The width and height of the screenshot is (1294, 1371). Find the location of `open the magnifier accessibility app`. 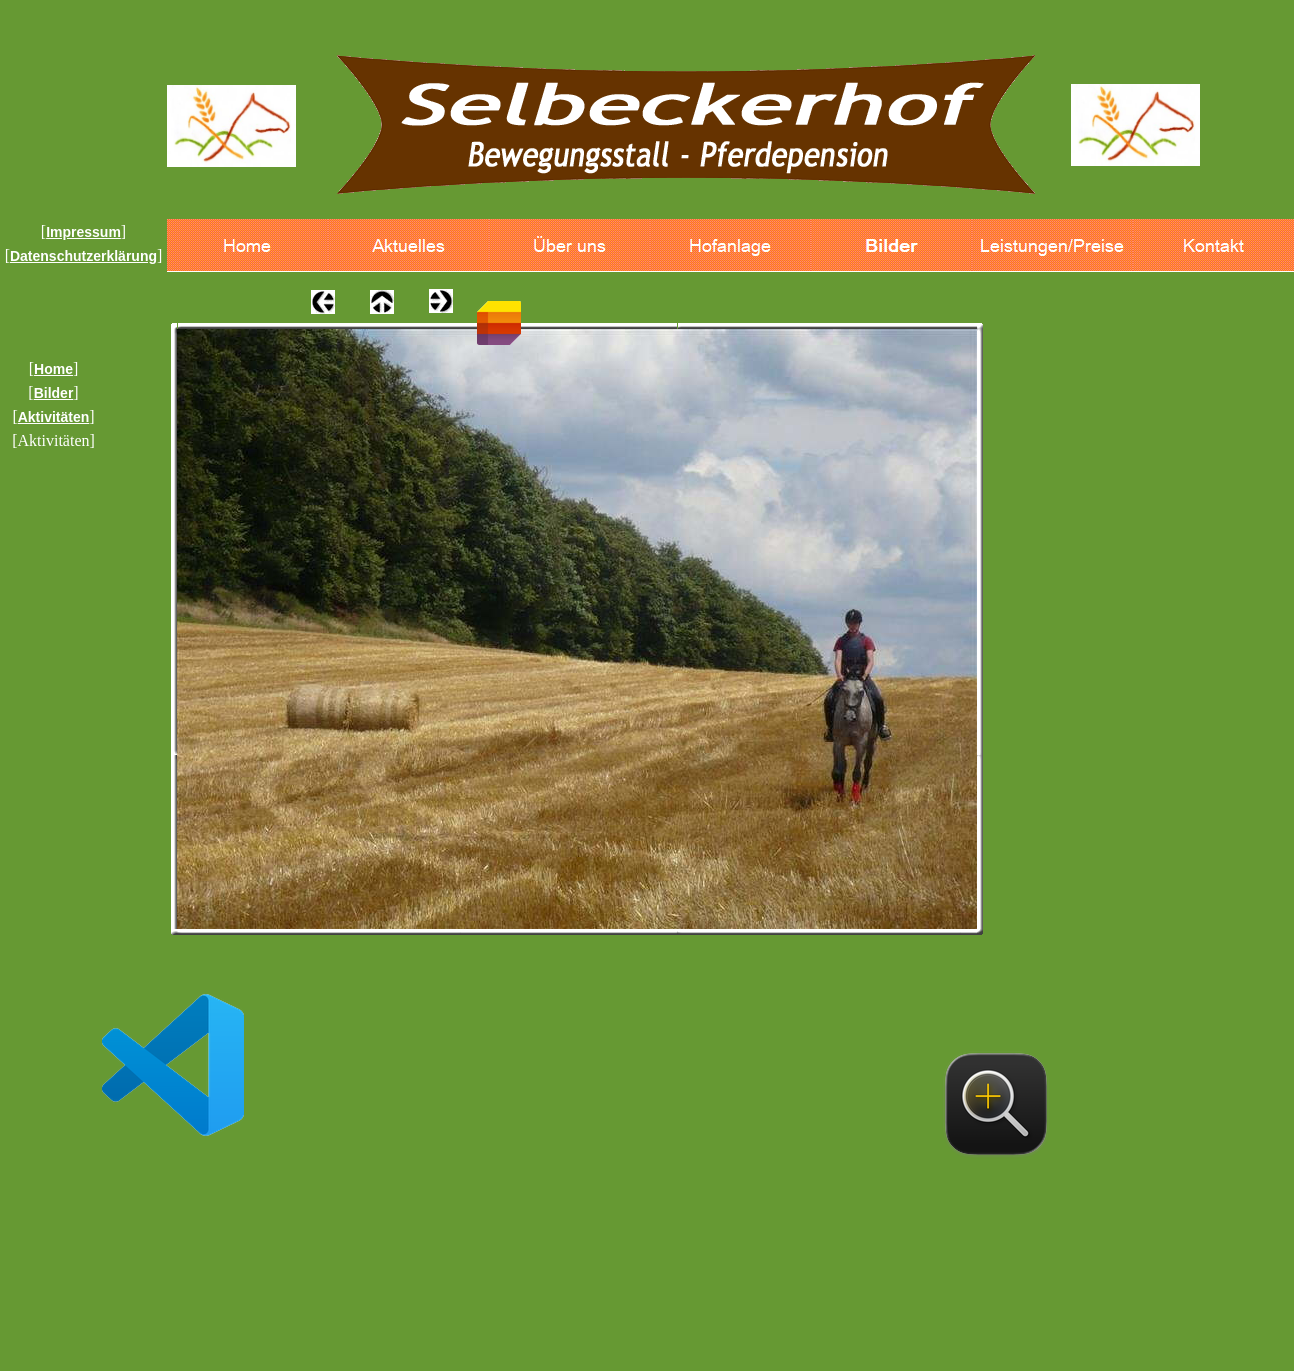

open the magnifier accessibility app is located at coordinates (996, 1104).